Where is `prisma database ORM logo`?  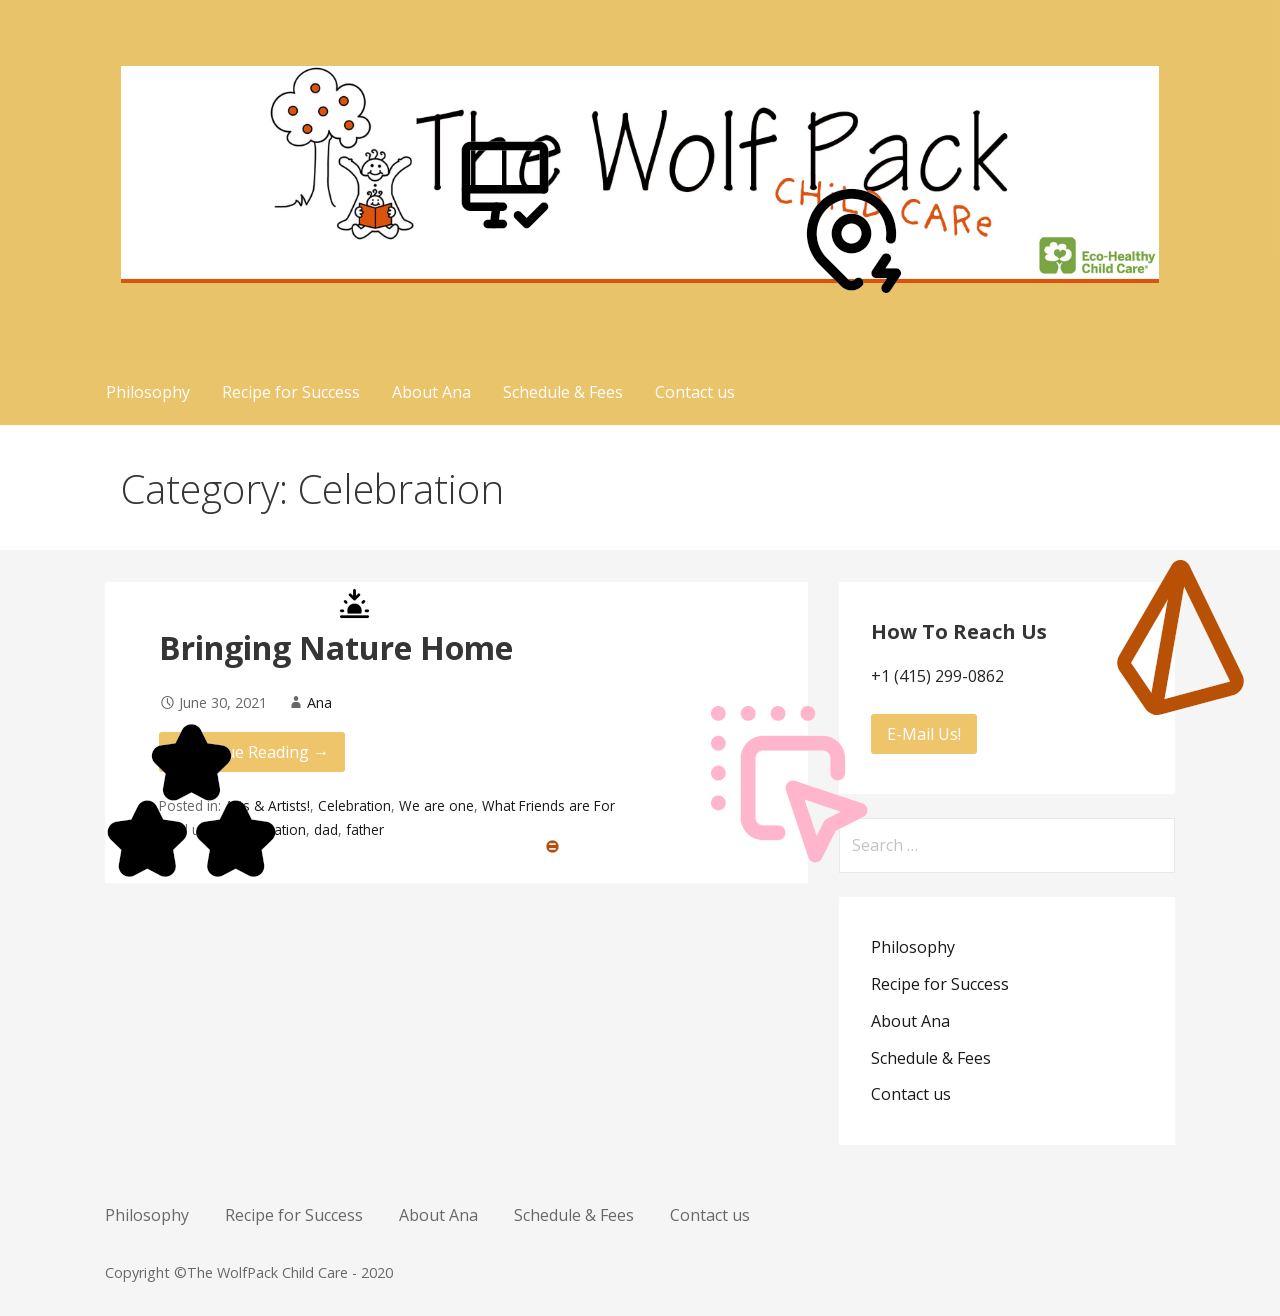
prisma database ORM logo is located at coordinates (1180, 637).